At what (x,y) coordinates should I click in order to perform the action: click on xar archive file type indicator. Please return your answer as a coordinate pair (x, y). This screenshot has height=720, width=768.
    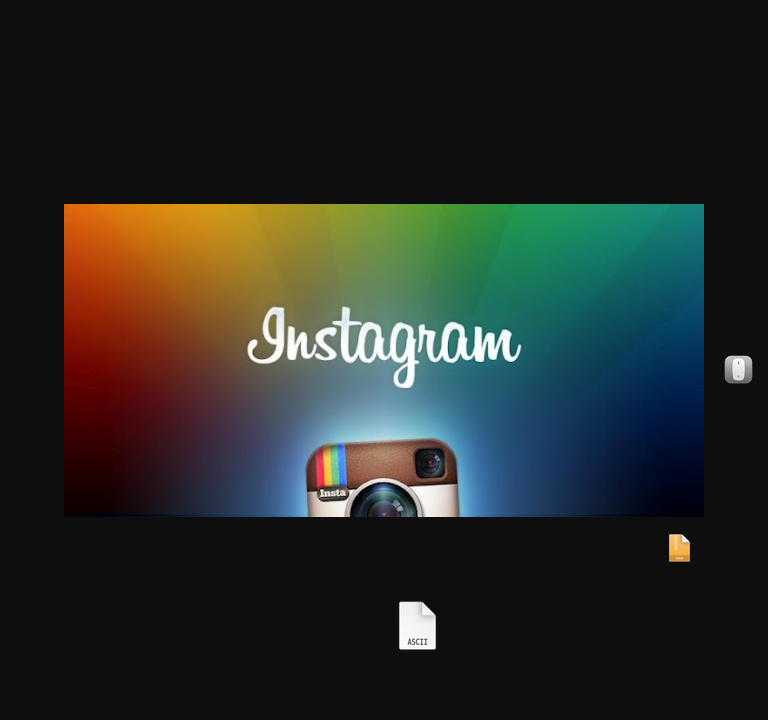
    Looking at the image, I should click on (679, 548).